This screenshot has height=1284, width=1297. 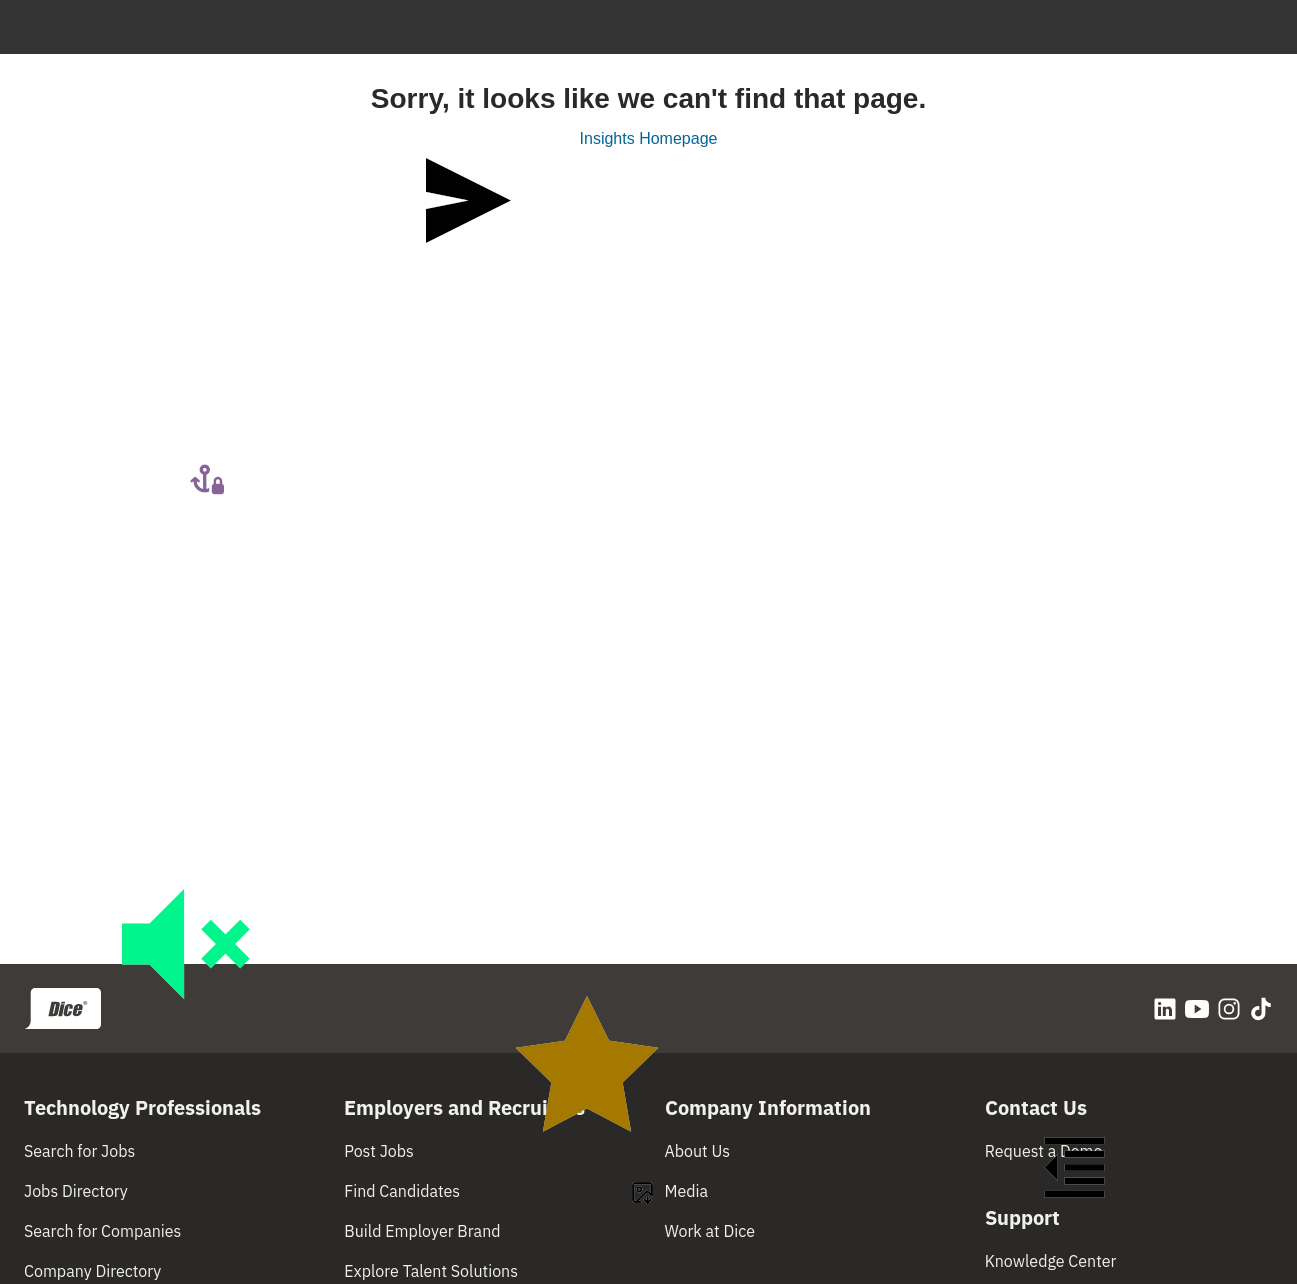 What do you see at coordinates (206, 478) in the screenshot?
I see `lock or secure an anchor point` at bounding box center [206, 478].